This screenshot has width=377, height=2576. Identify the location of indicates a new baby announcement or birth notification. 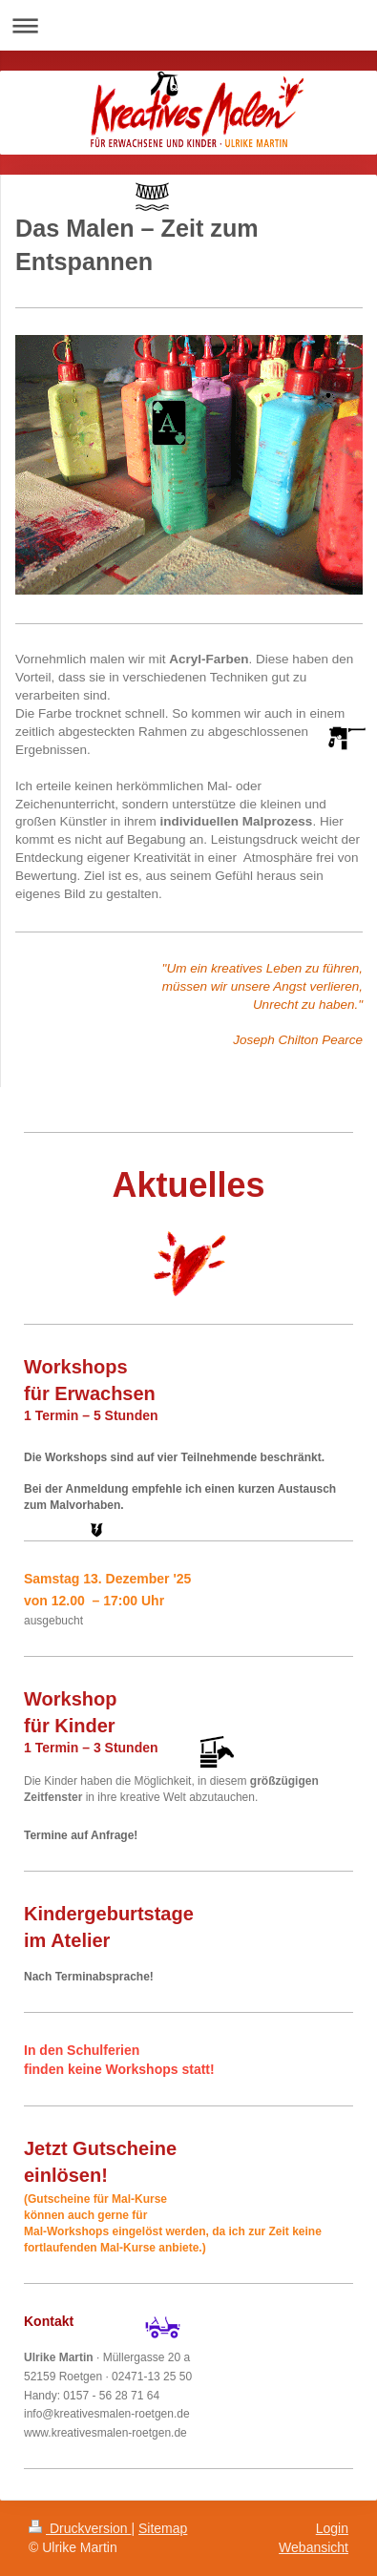
(164, 82).